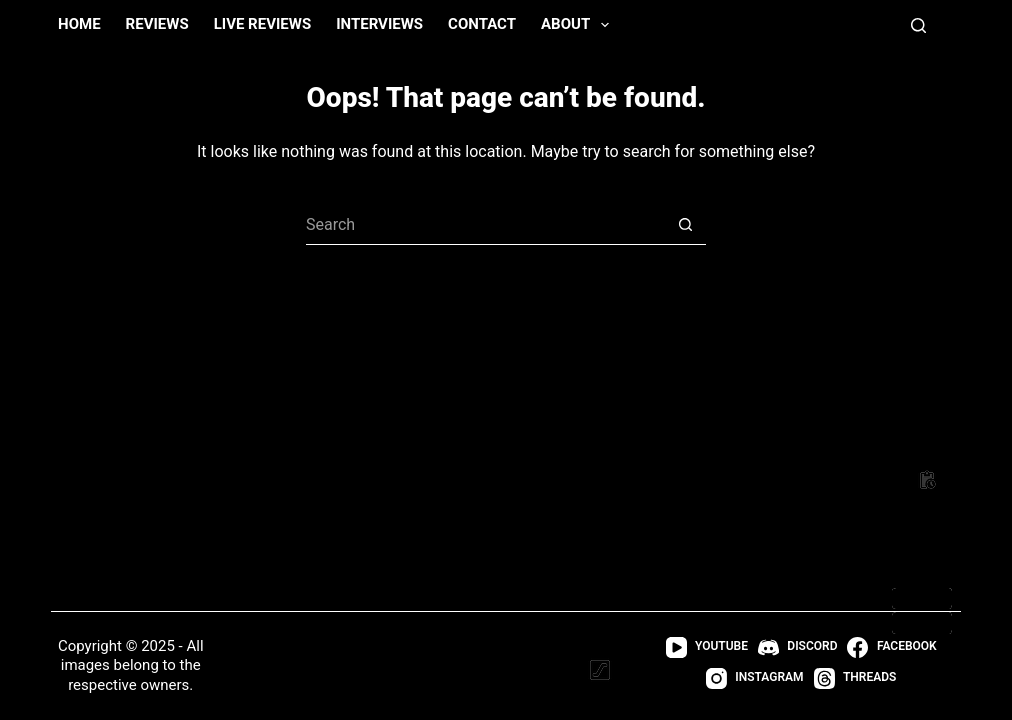 This screenshot has height=720, width=1012. I want to click on view pending tasks or actions, so click(927, 480).